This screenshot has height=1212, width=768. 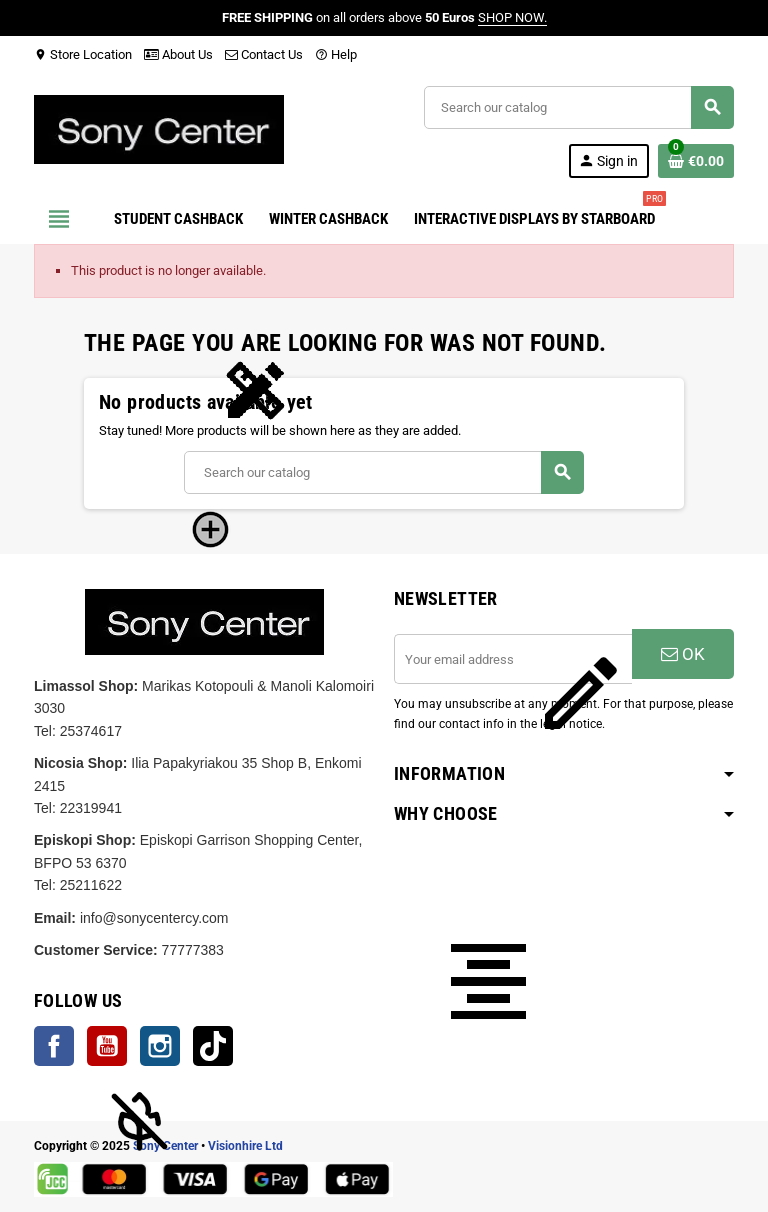 I want to click on access design tools or editing services, so click(x=255, y=390).